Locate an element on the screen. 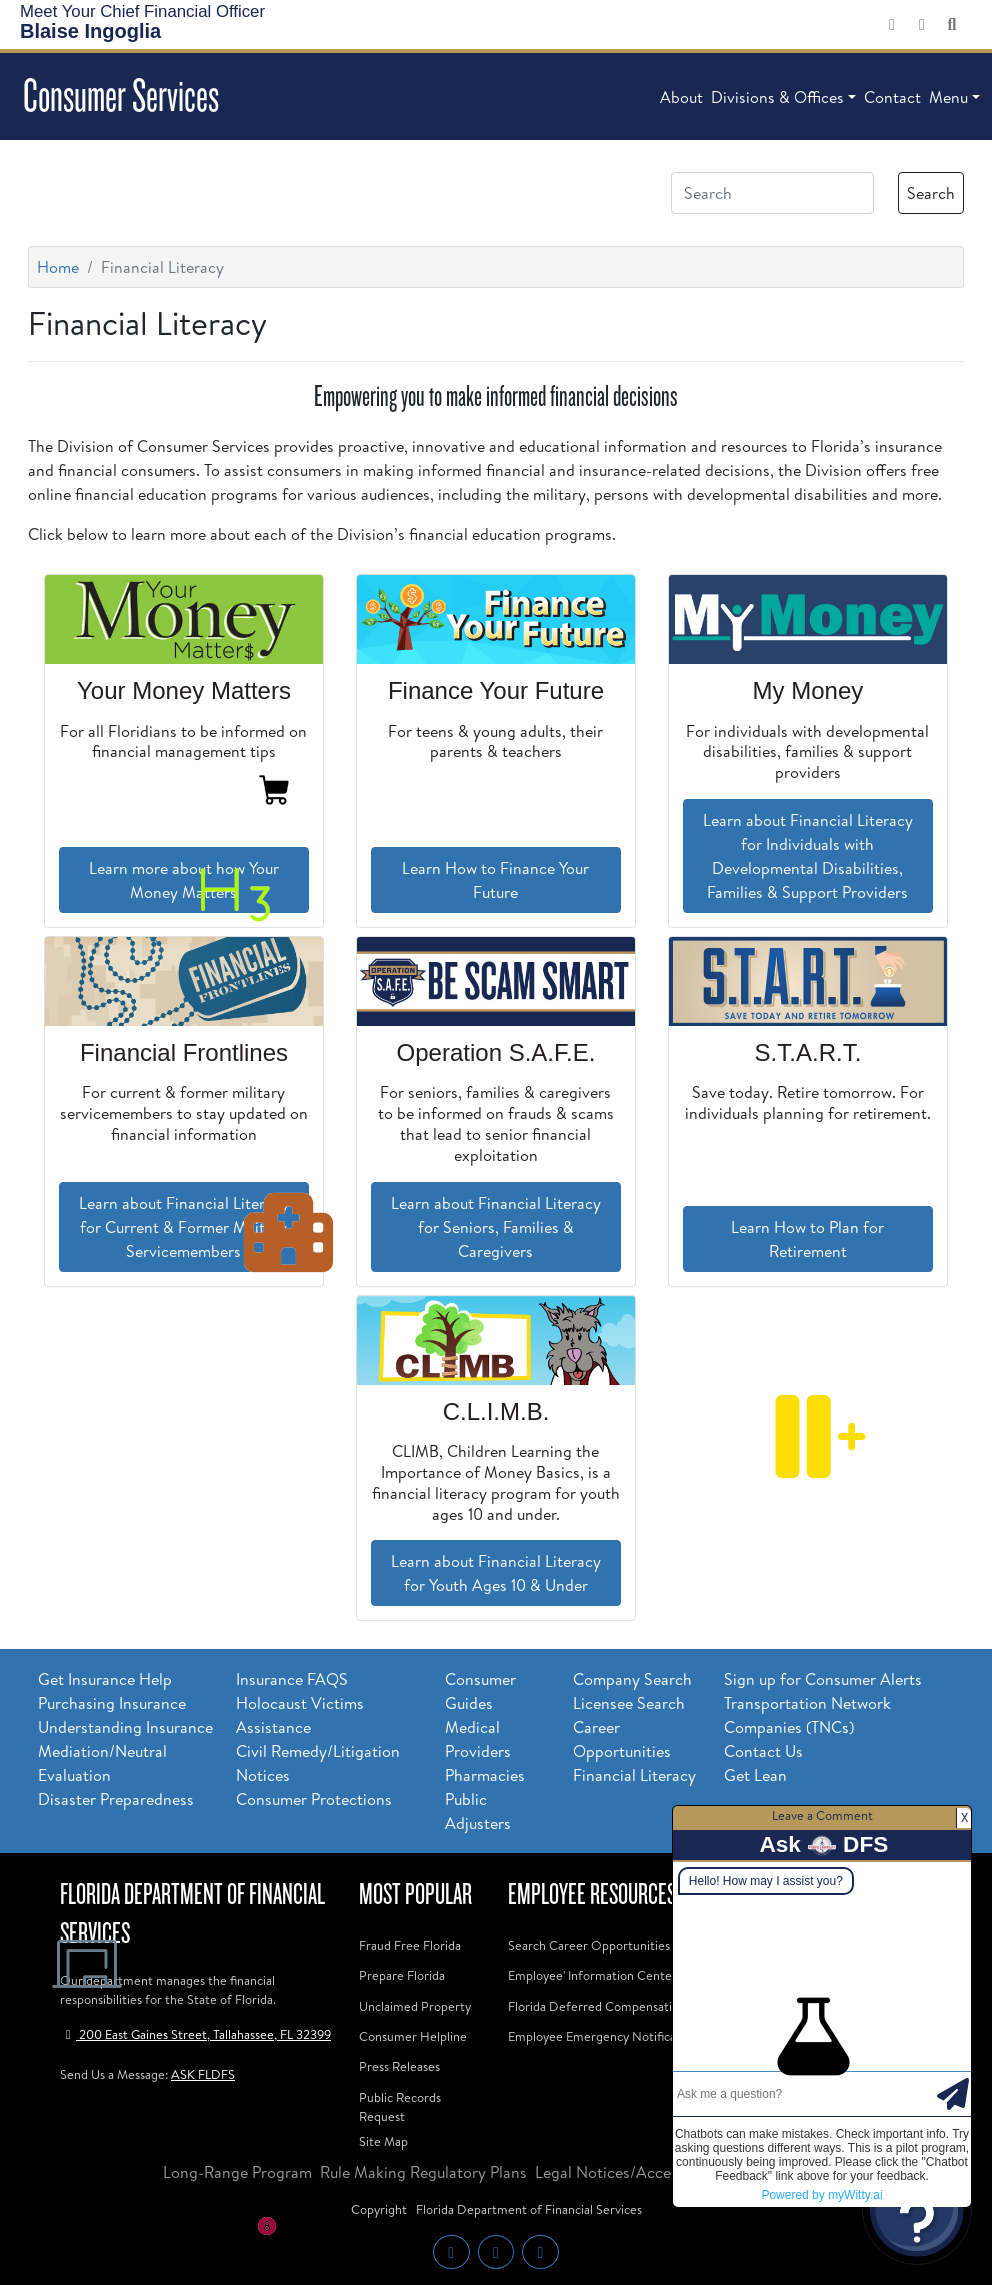 This screenshot has width=992, height=2285. view your shopping cart is located at coordinates (274, 790).